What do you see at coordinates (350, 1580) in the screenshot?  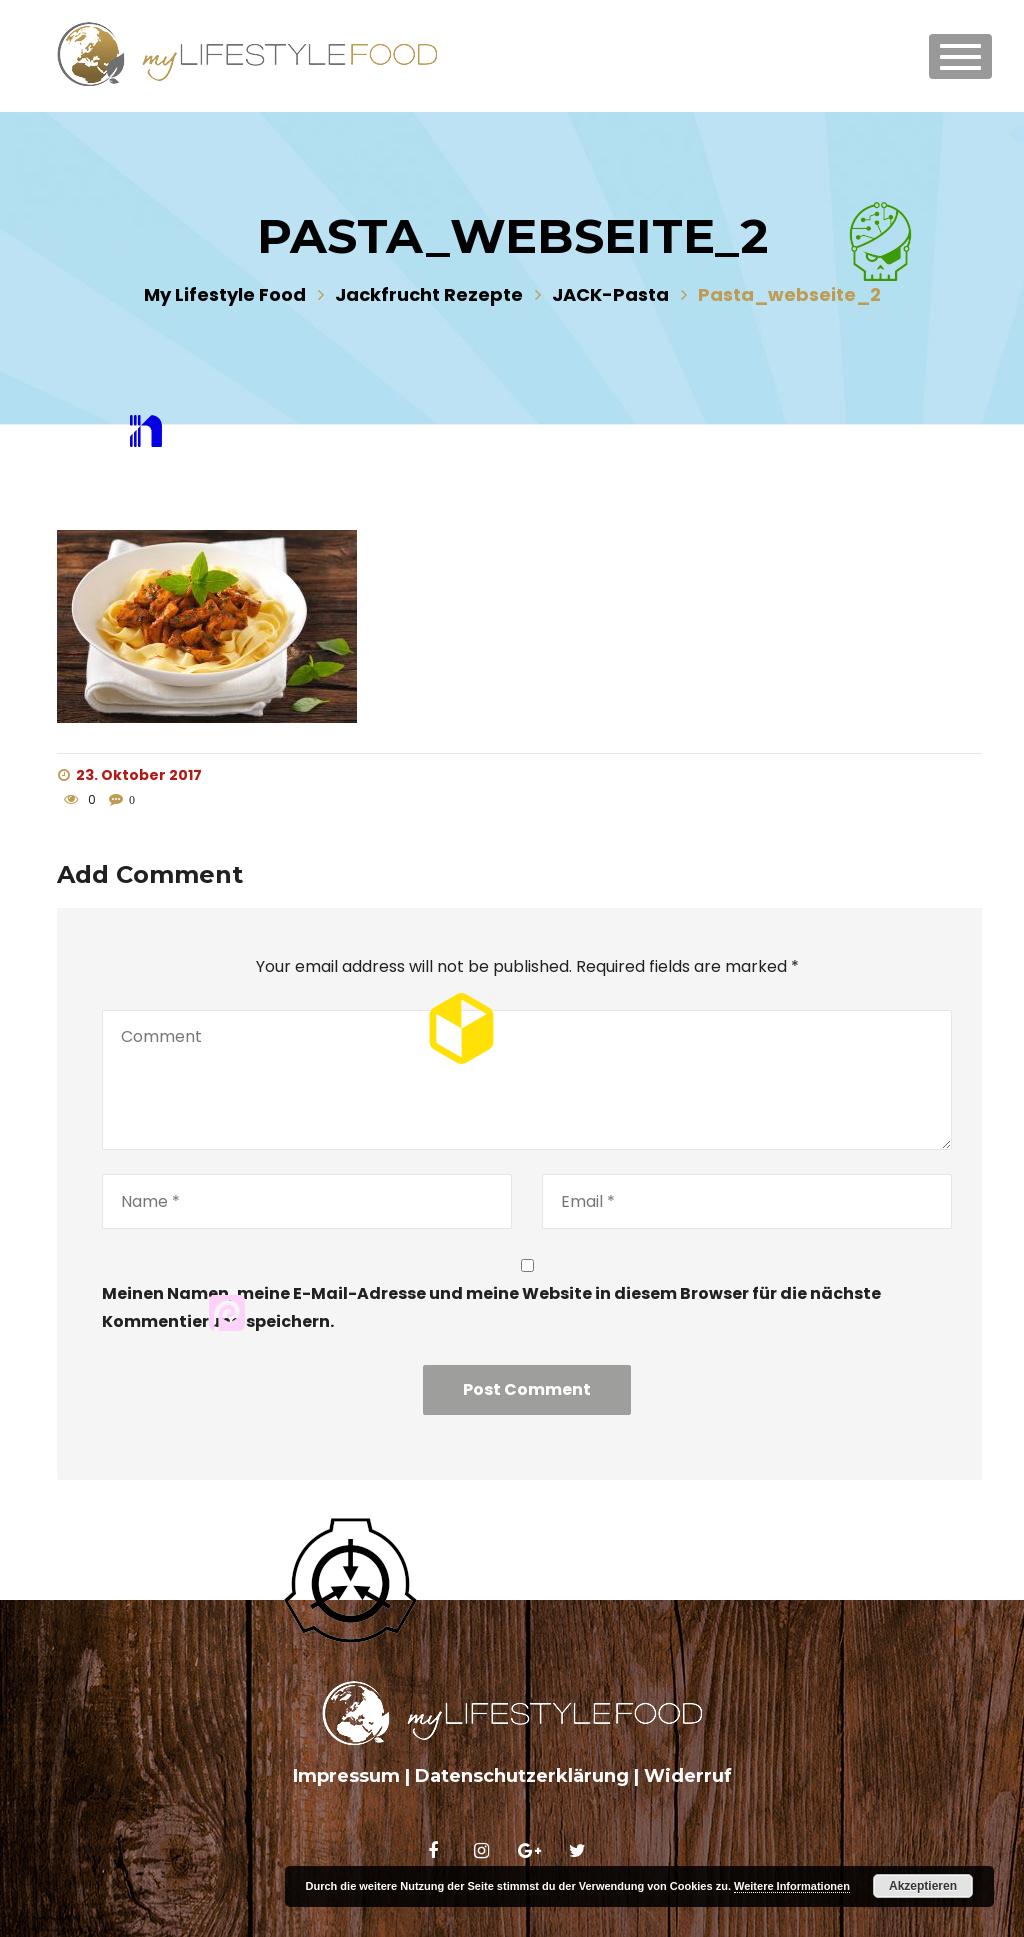 I see `SCP Foundation logo` at bounding box center [350, 1580].